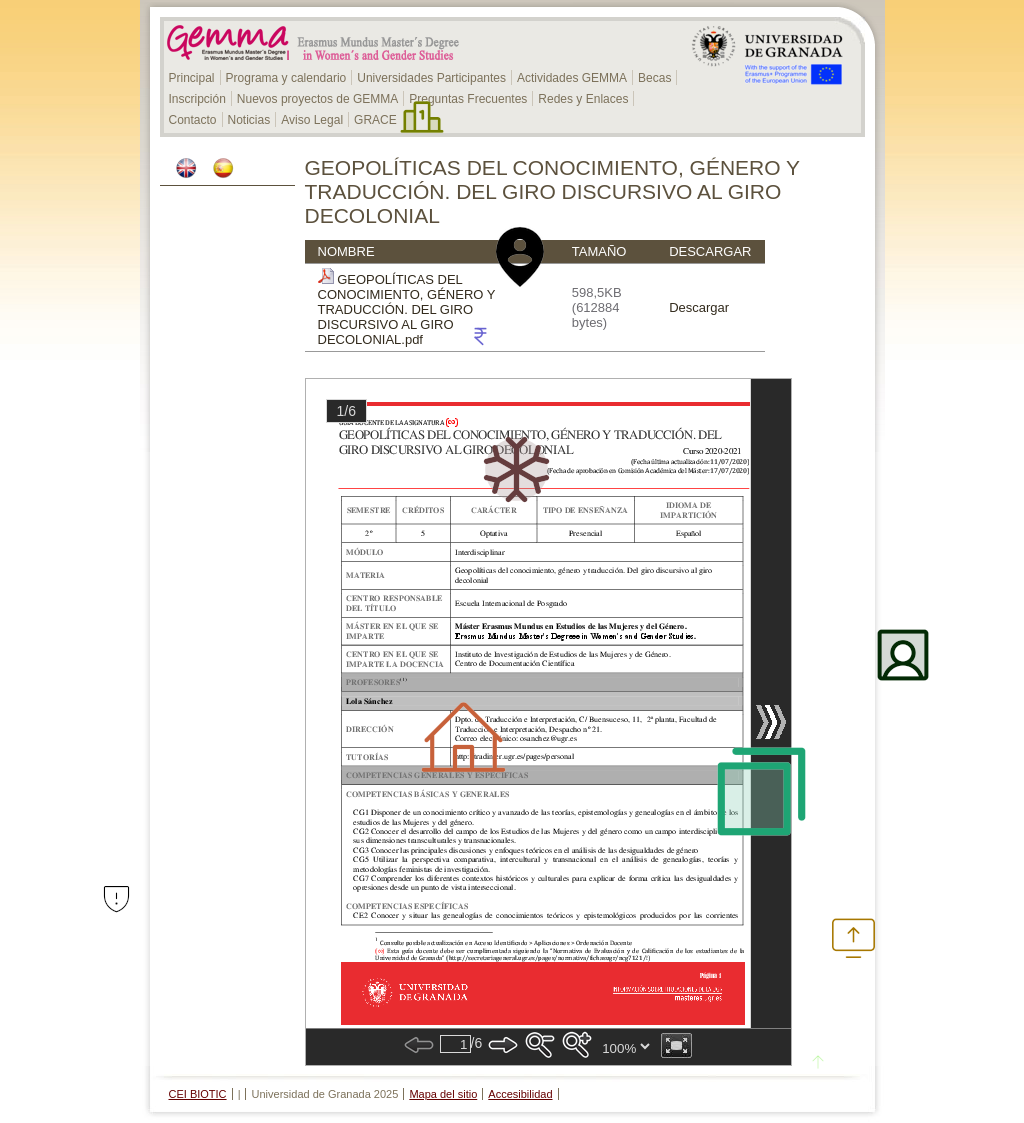 This screenshot has height=1123, width=1024. I want to click on security warning or alert detected, so click(116, 897).